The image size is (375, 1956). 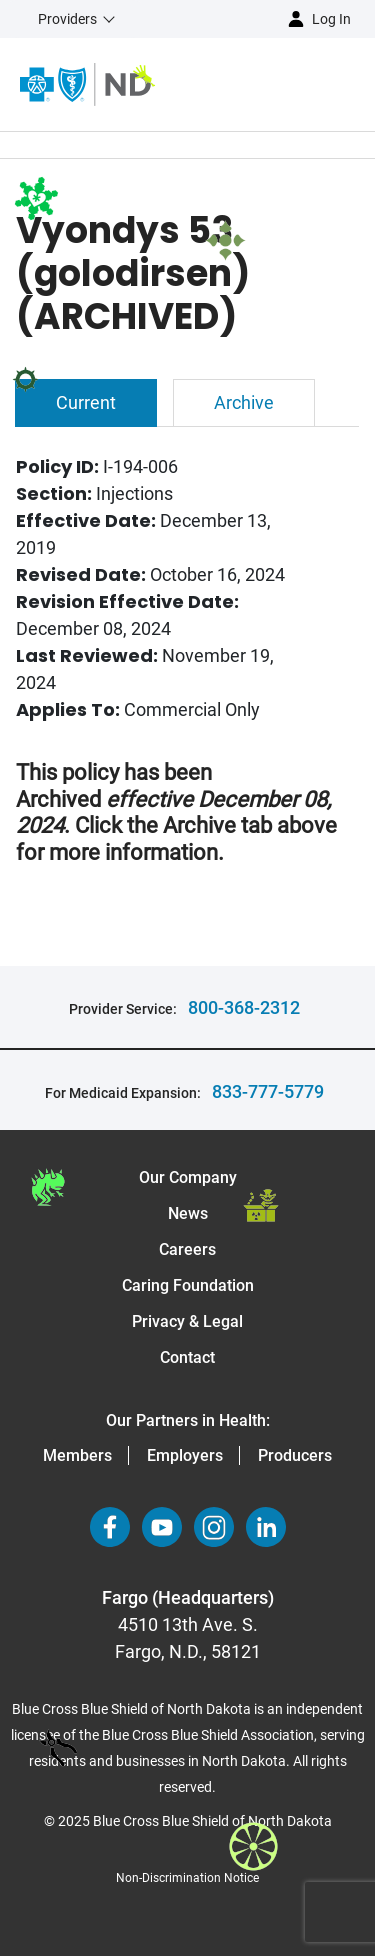 I want to click on indicates luck or chance-based game mechanic, so click(x=225, y=240).